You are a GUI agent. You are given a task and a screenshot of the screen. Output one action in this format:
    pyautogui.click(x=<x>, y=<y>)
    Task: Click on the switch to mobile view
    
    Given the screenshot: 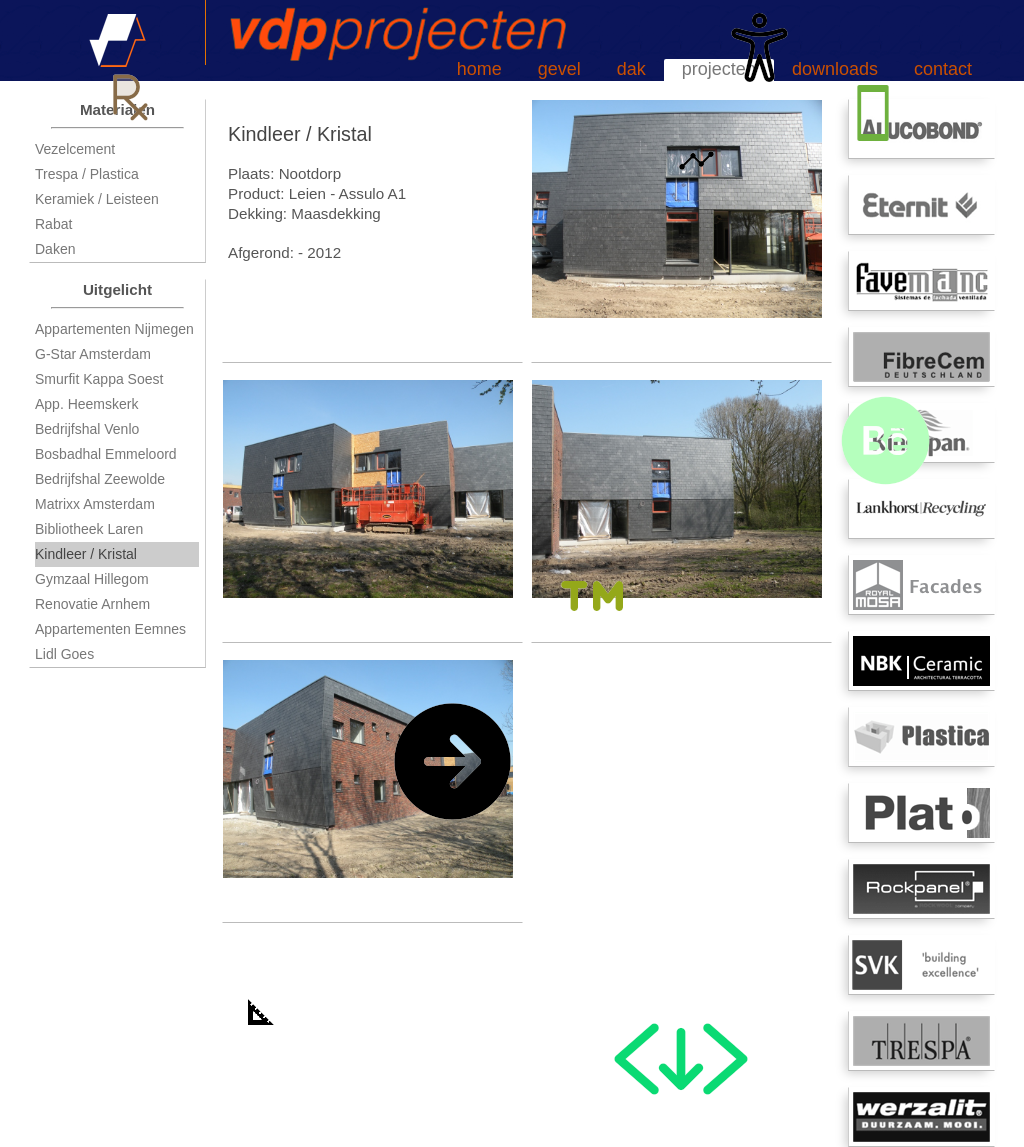 What is the action you would take?
    pyautogui.click(x=873, y=113)
    